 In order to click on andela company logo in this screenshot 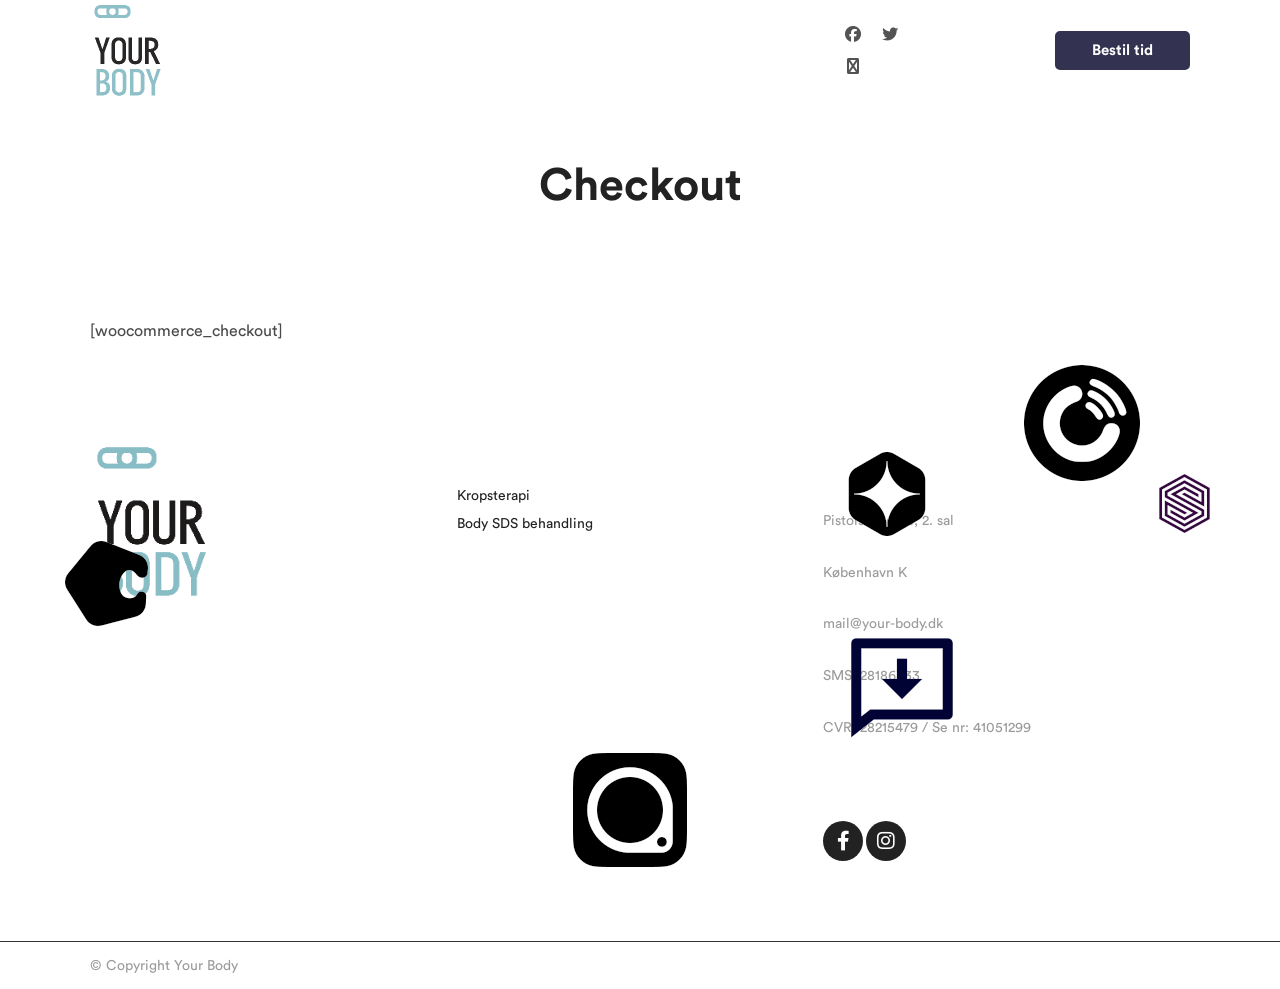, I will do `click(887, 494)`.